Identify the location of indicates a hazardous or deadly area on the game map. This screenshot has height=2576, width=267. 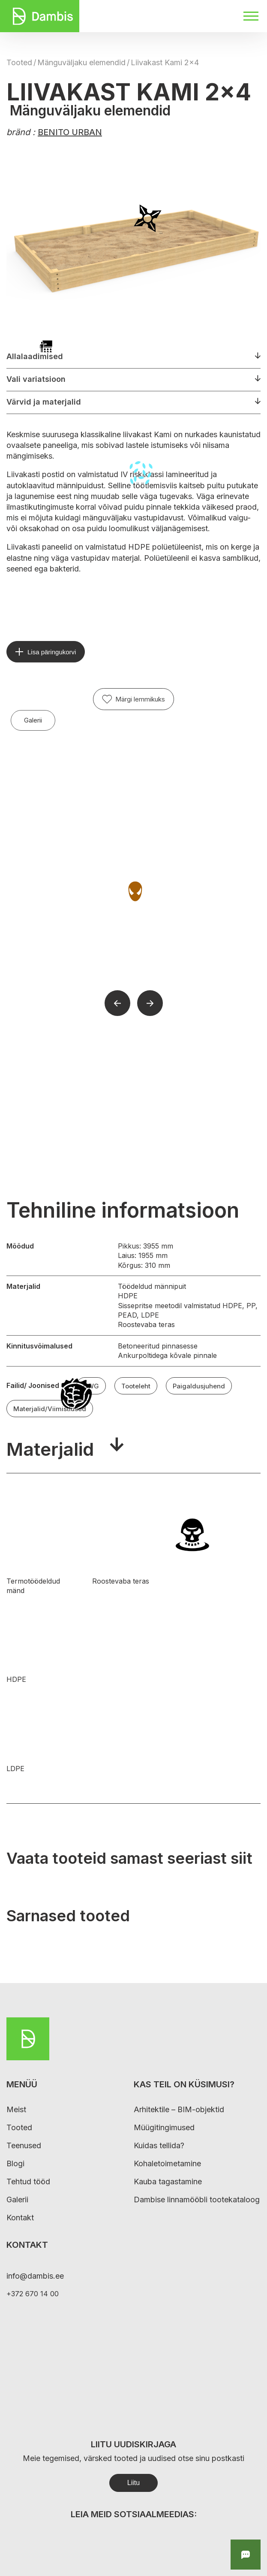
(192, 1535).